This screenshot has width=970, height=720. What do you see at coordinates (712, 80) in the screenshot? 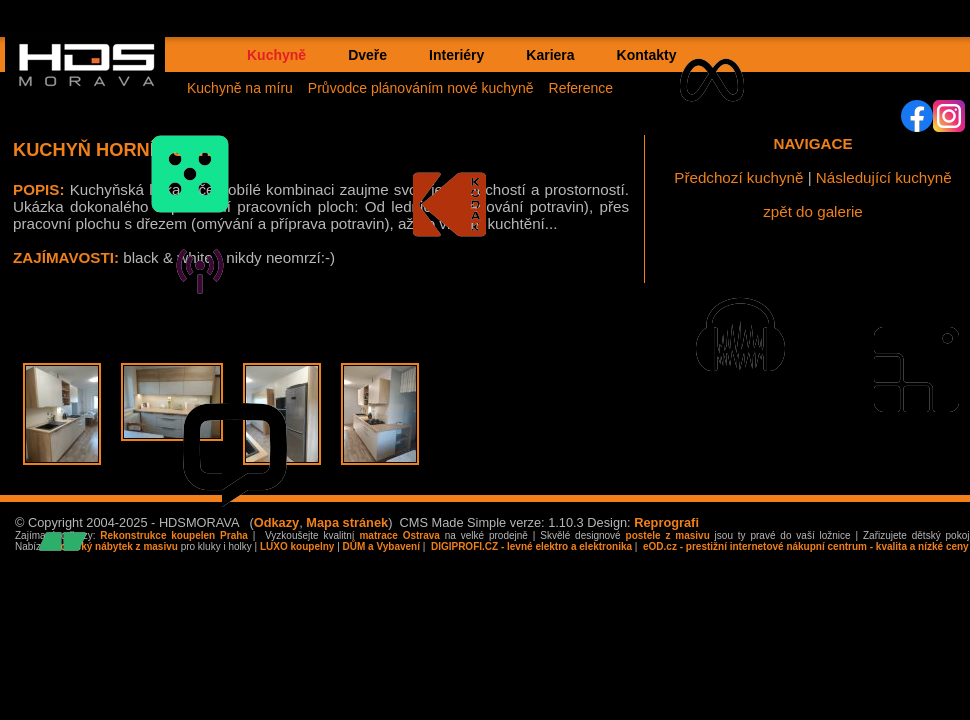
I see `Meta company logo` at bounding box center [712, 80].